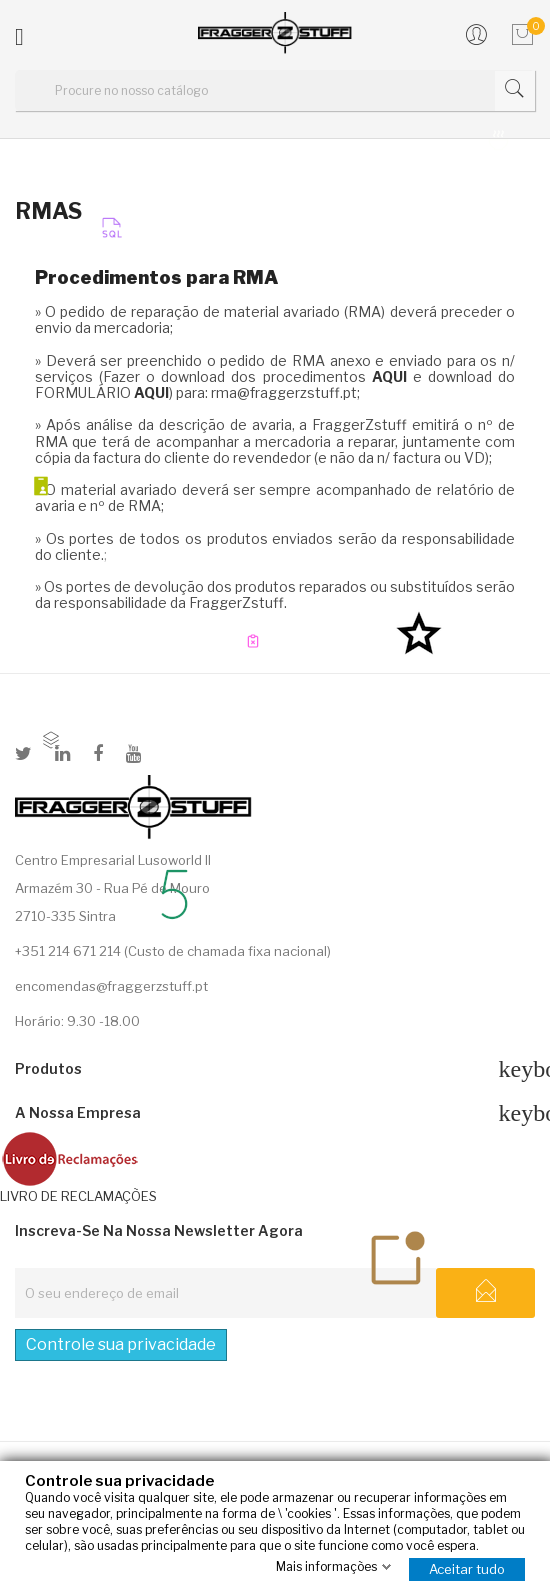 The width and height of the screenshot is (550, 1592). What do you see at coordinates (419, 634) in the screenshot?
I see `add item to favorites` at bounding box center [419, 634].